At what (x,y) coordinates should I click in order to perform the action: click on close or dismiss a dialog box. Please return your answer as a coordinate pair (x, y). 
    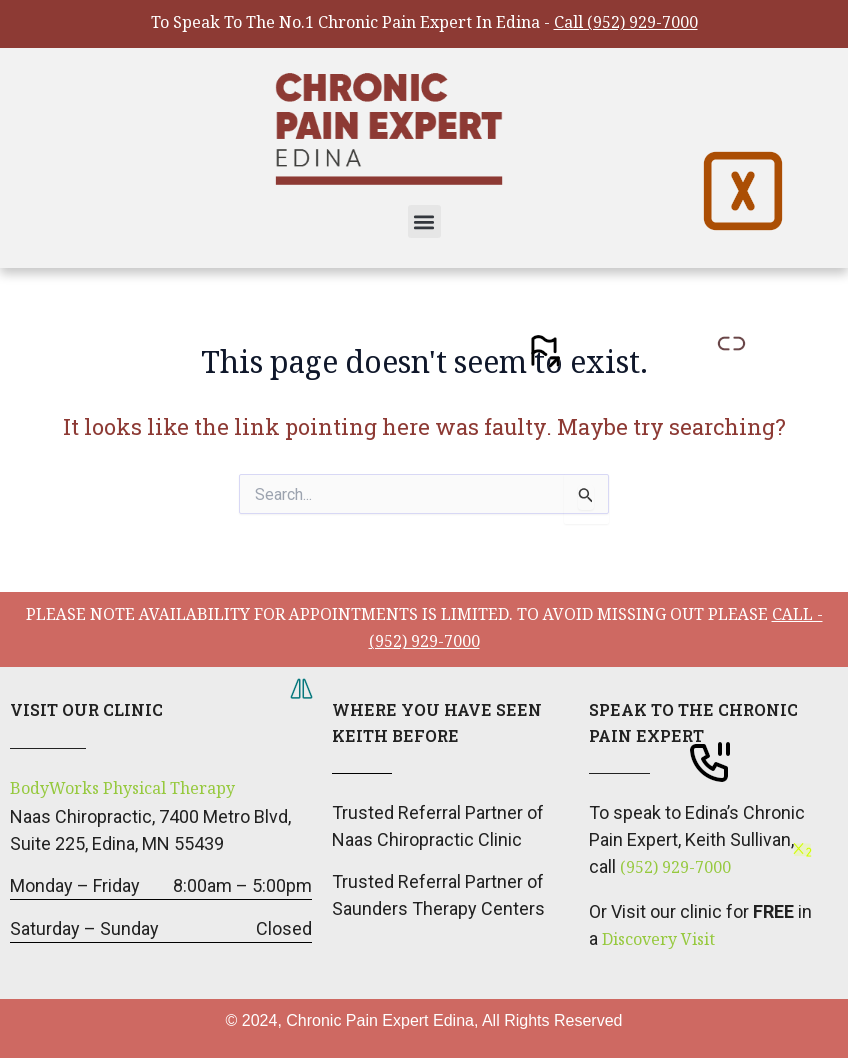
    Looking at the image, I should click on (743, 191).